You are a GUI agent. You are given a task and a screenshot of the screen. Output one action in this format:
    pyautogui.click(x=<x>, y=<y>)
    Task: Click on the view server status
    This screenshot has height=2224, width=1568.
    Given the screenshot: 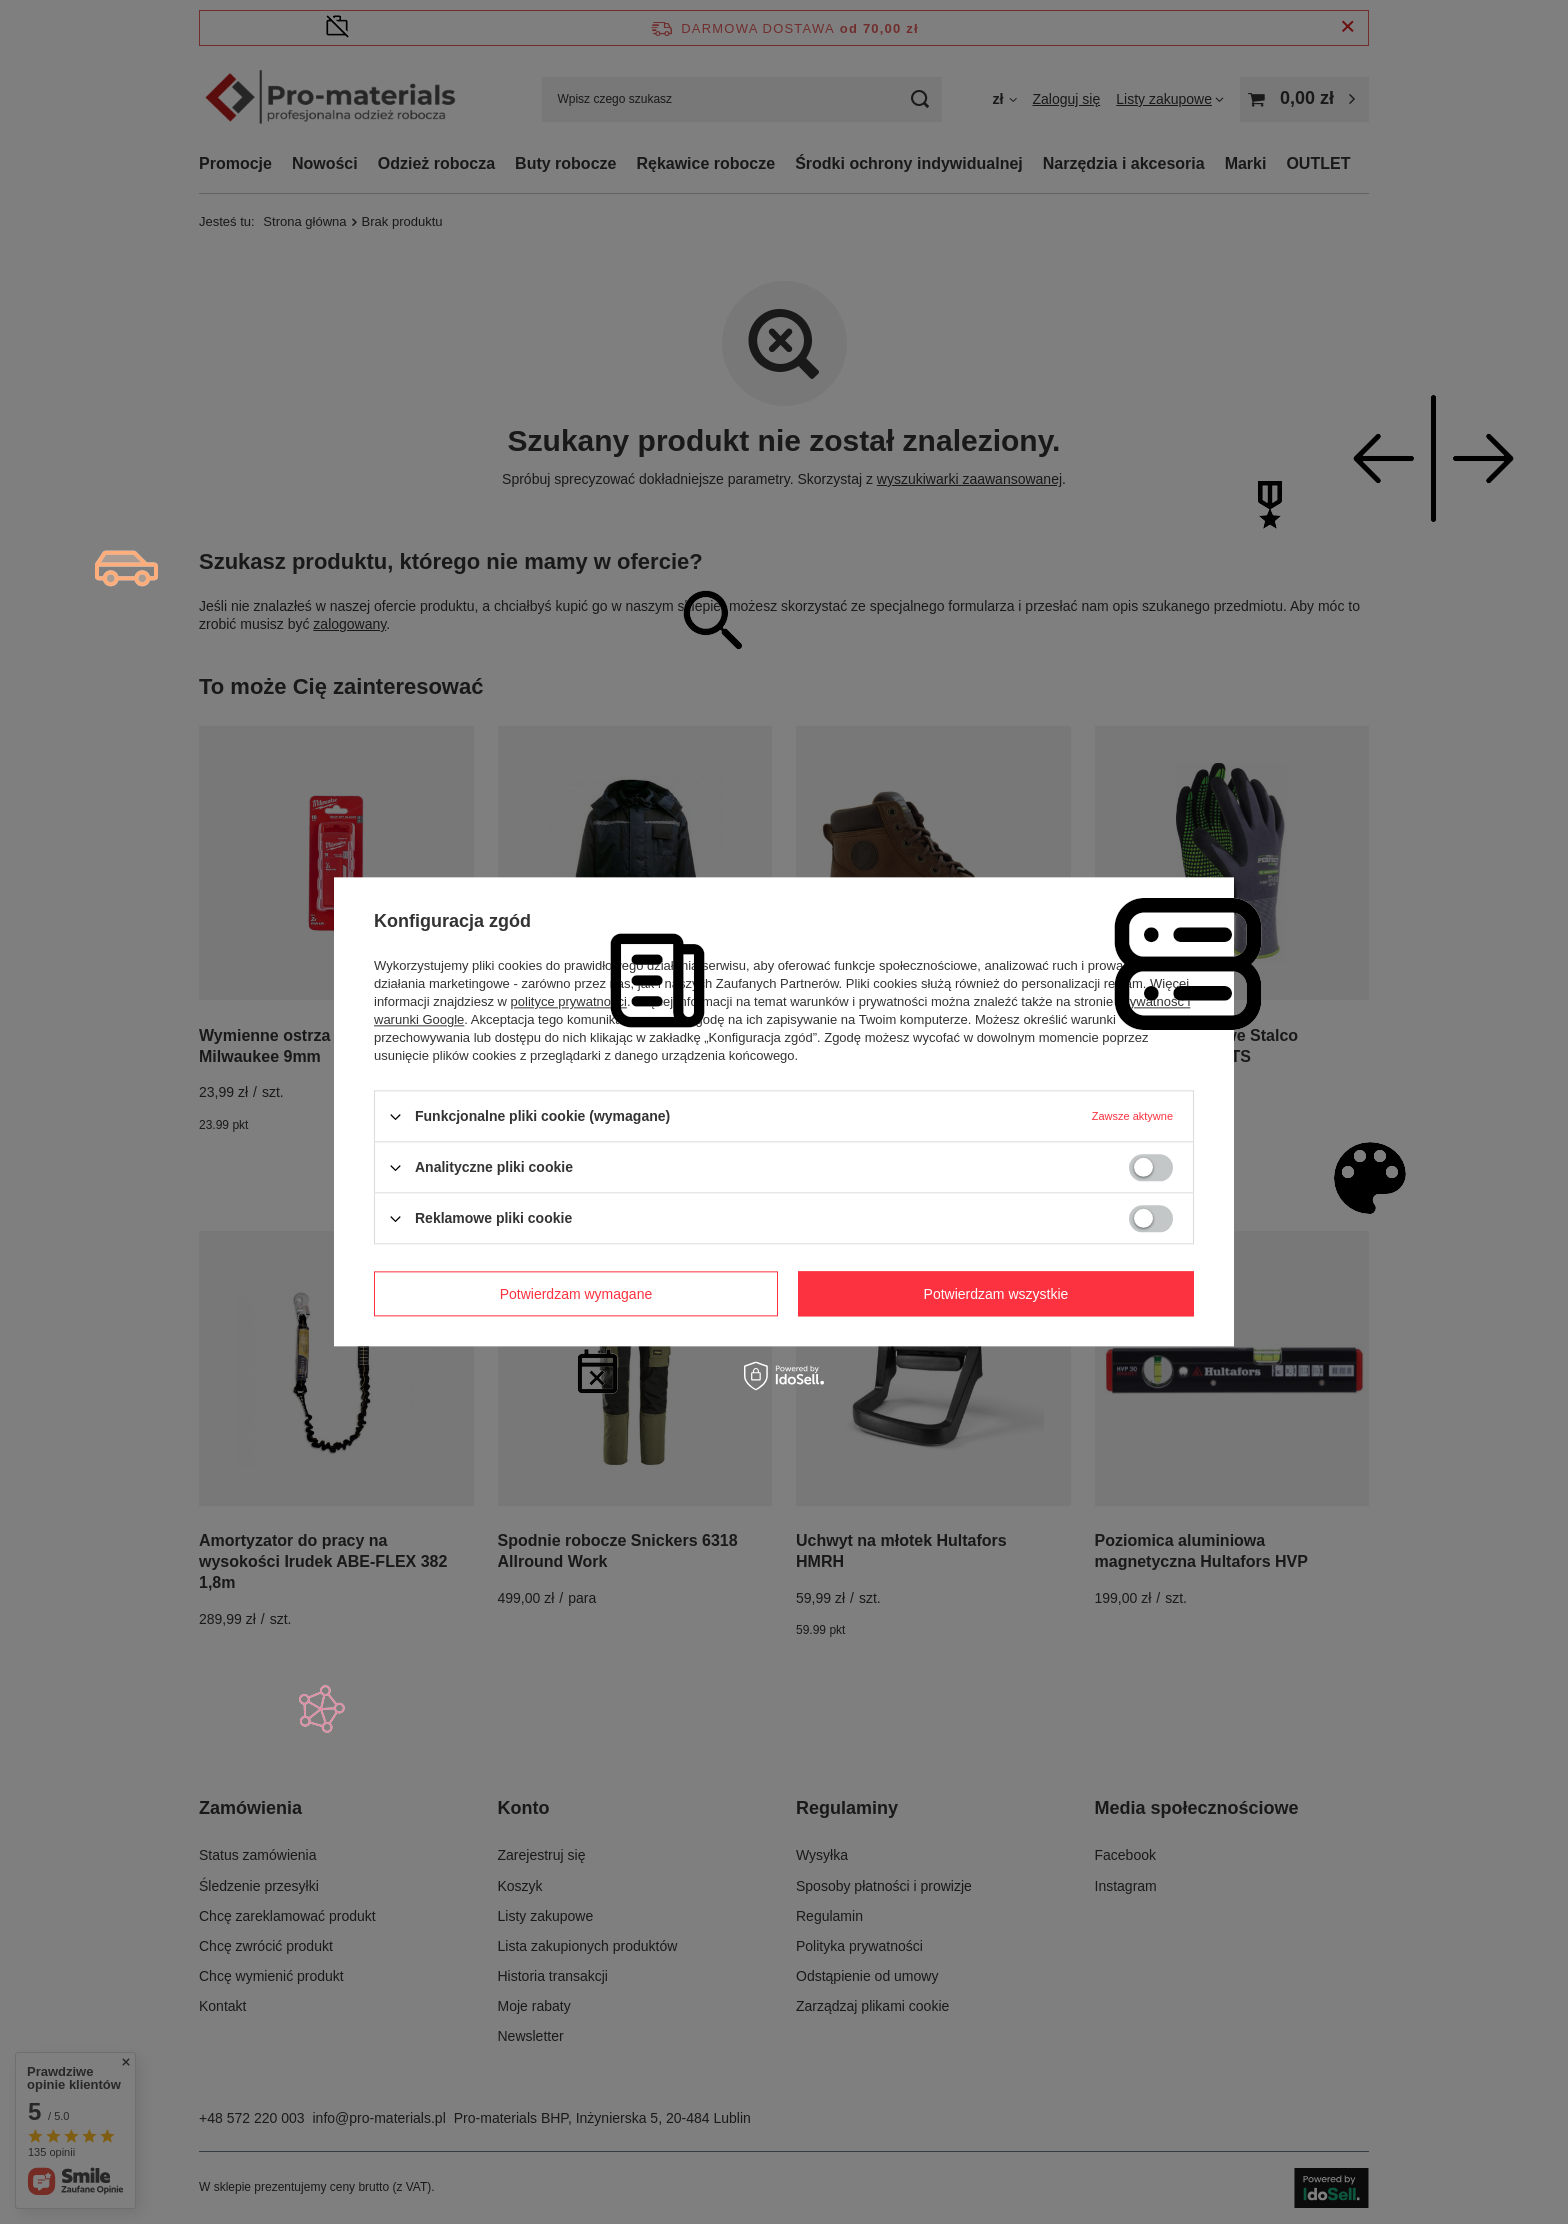 What is the action you would take?
    pyautogui.click(x=1188, y=964)
    